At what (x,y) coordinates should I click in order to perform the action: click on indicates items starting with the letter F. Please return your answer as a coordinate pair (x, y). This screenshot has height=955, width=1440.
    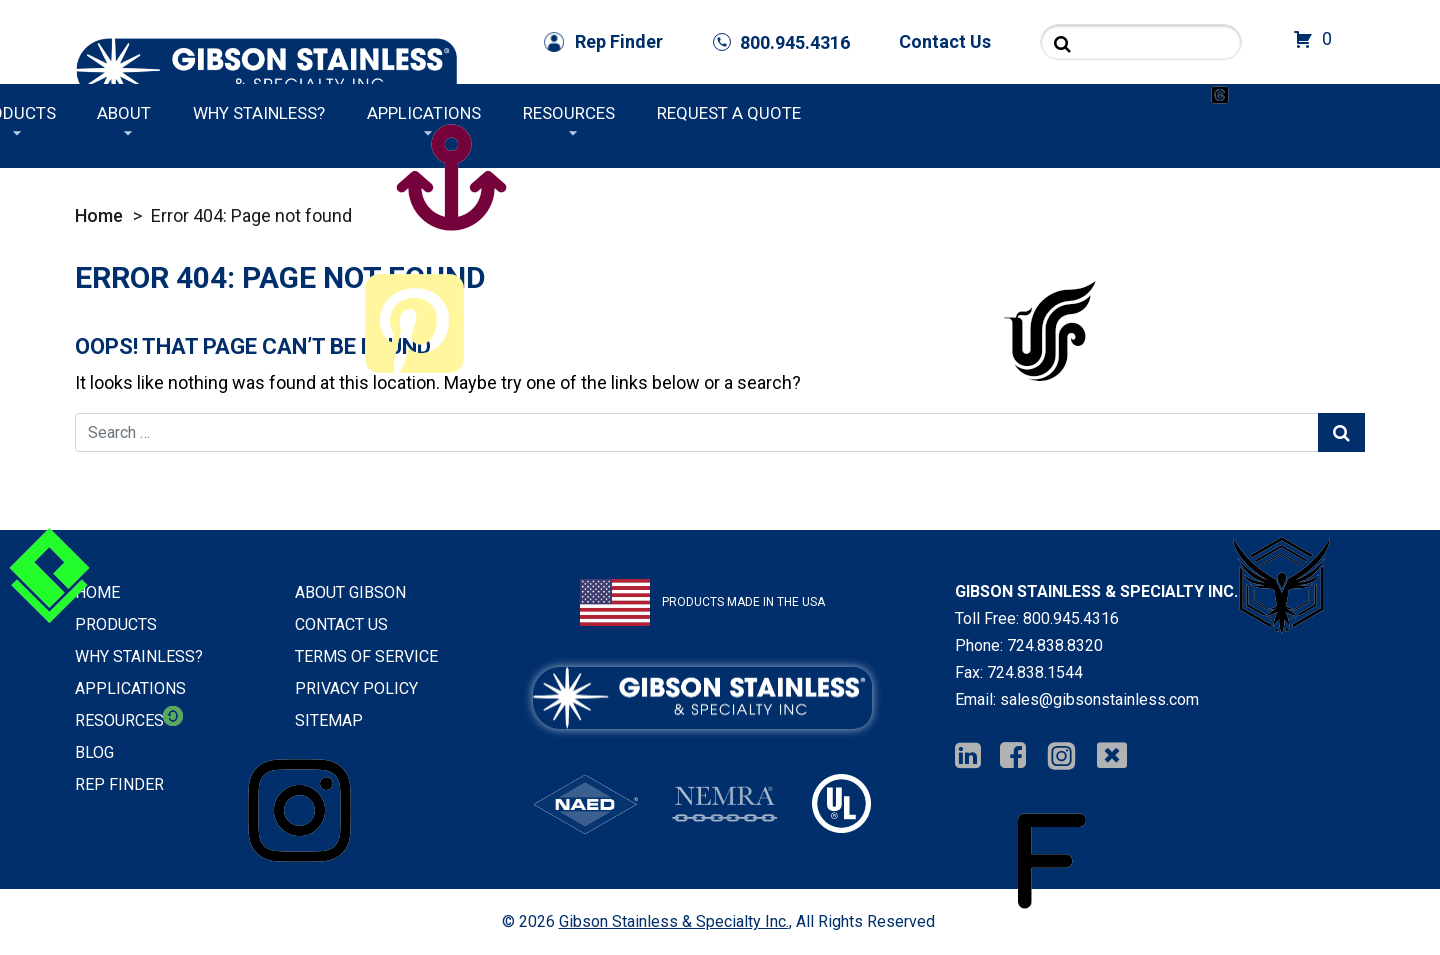
    Looking at the image, I should click on (1052, 861).